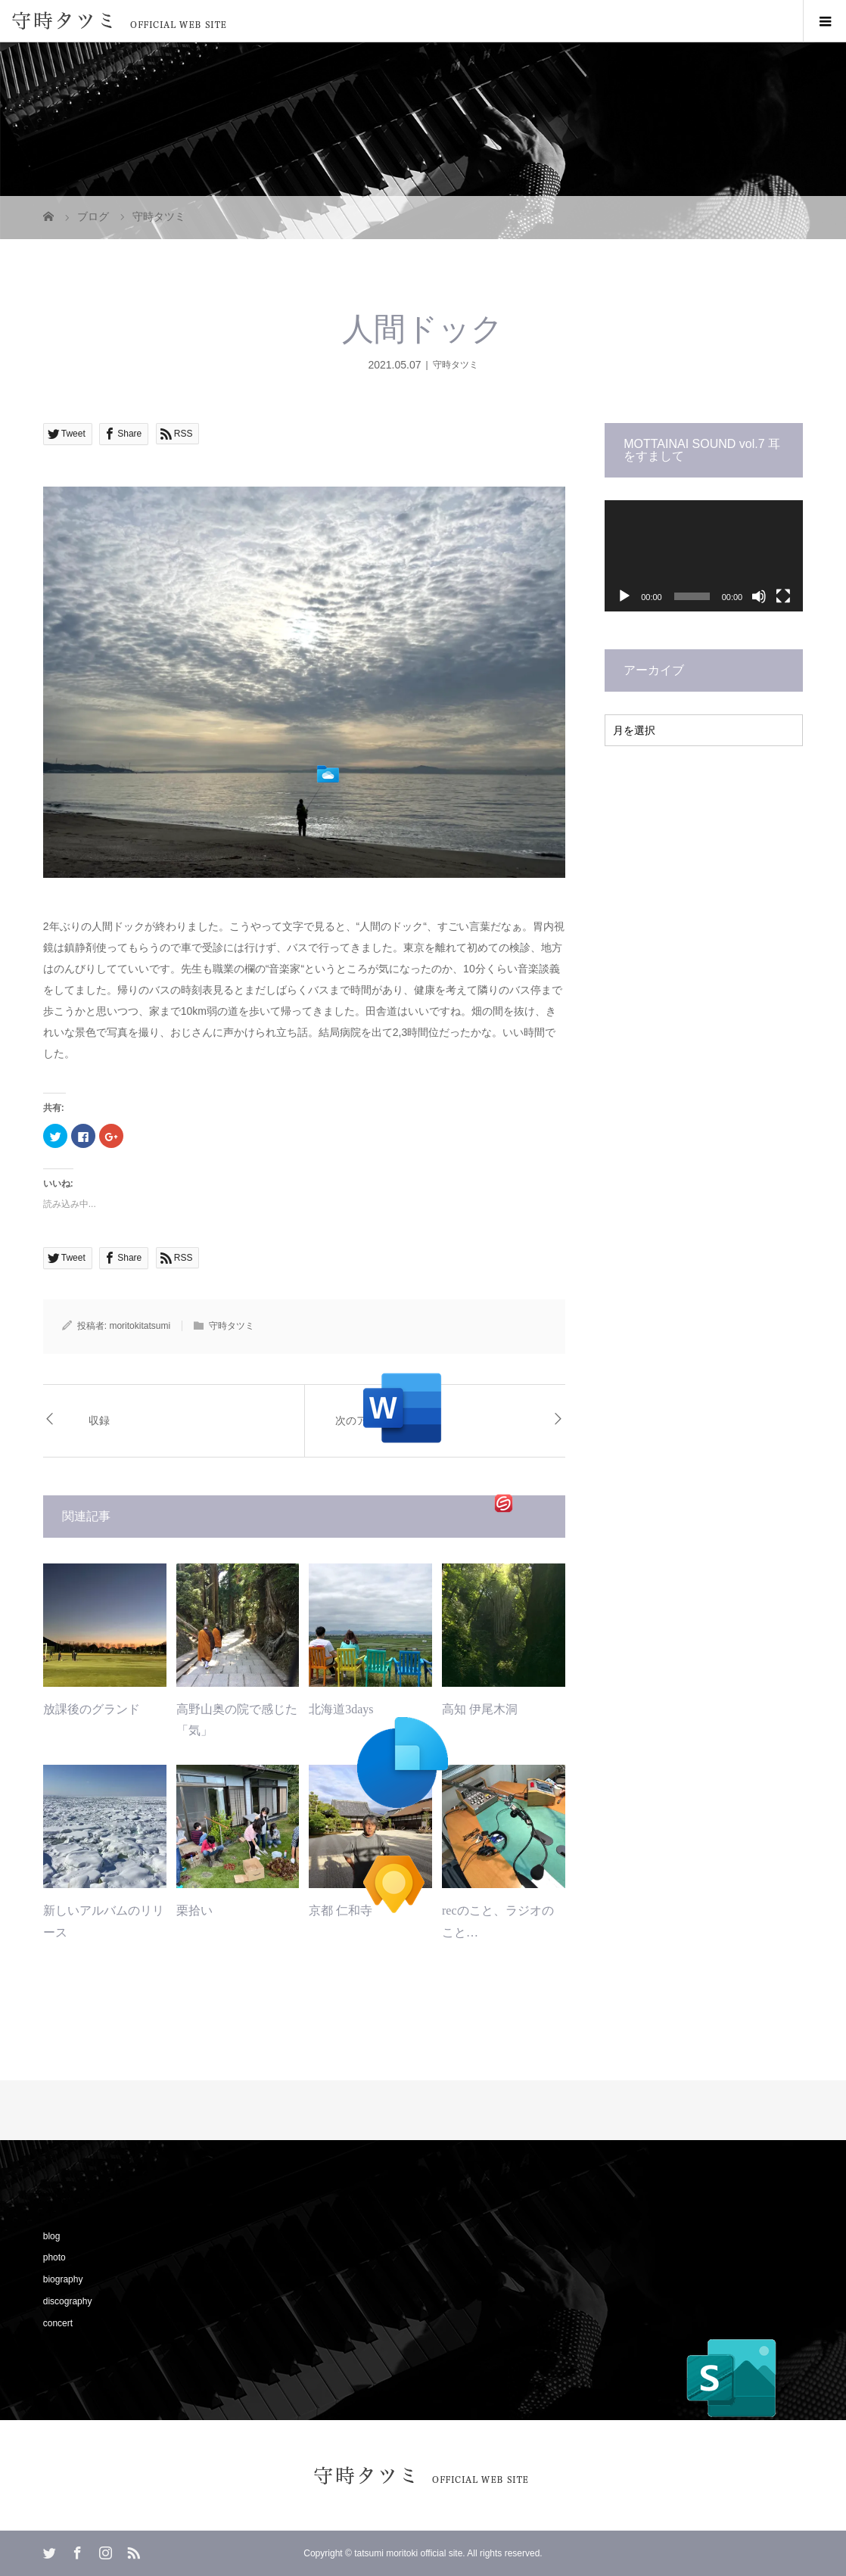 This screenshot has height=2576, width=846. I want to click on open Microsoft Sway app, so click(731, 2378).